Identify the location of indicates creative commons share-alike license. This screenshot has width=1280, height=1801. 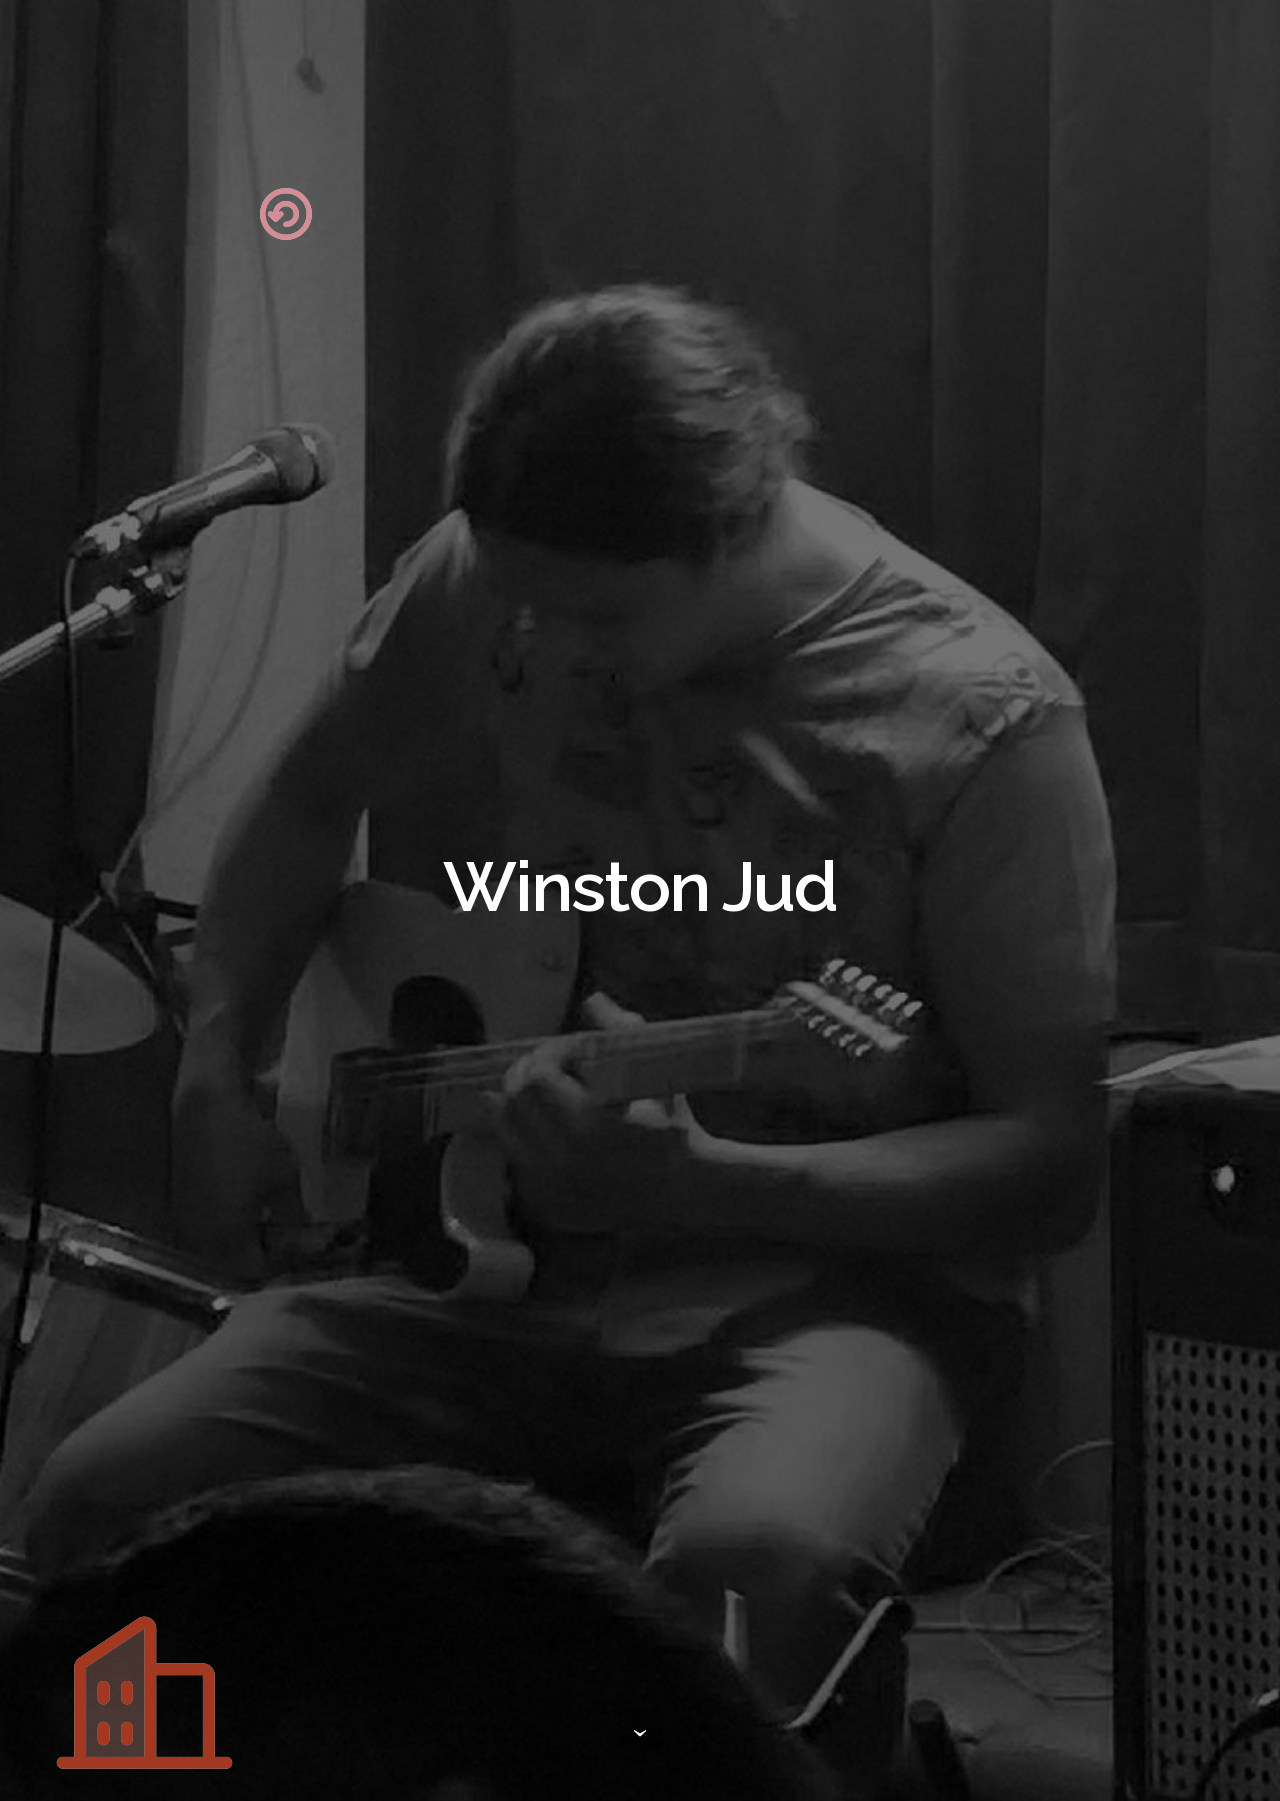
(286, 214).